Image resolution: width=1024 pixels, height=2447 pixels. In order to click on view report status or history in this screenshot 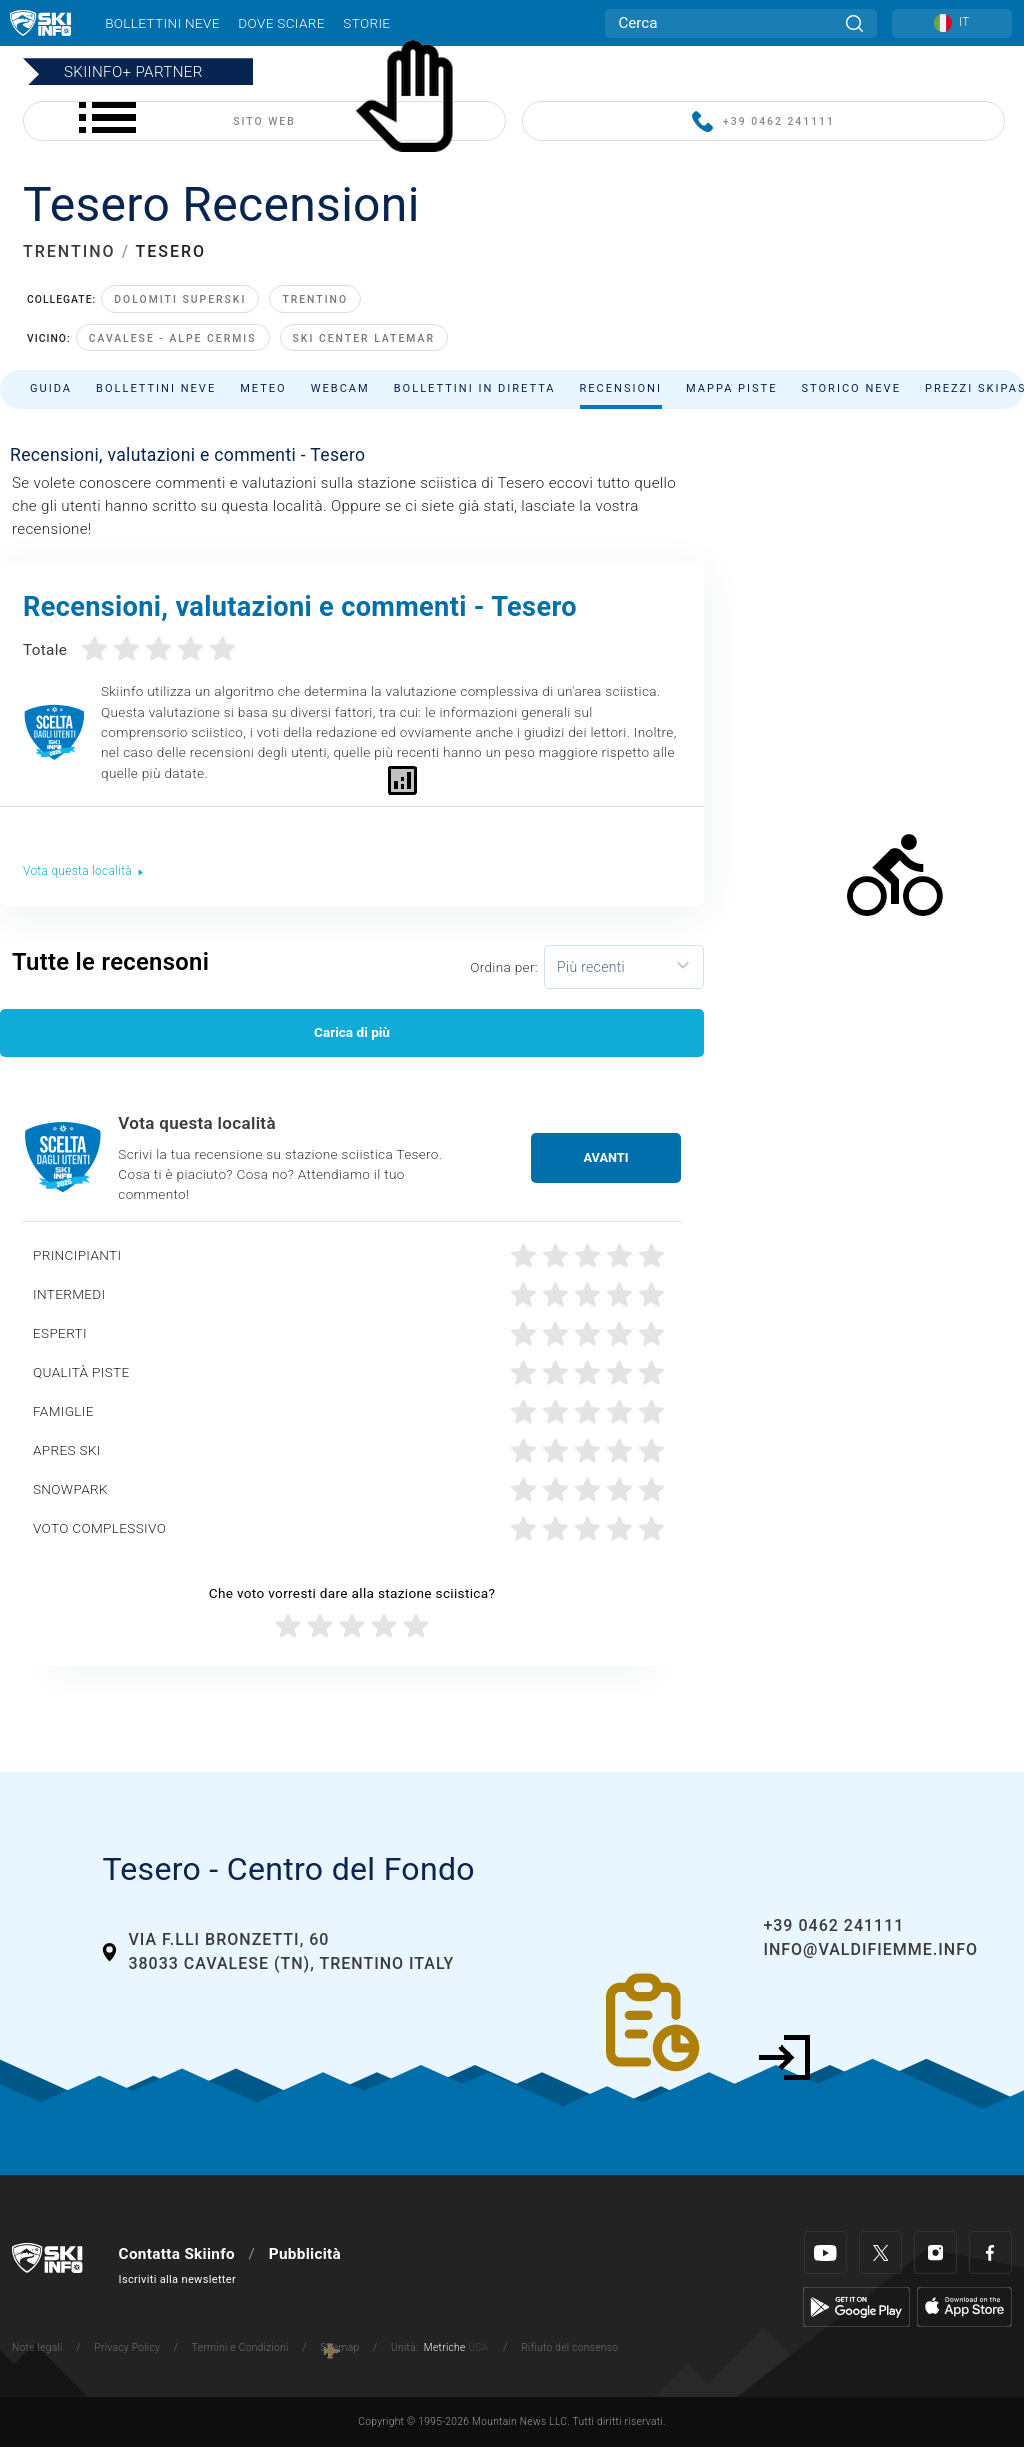, I will do `click(648, 2020)`.